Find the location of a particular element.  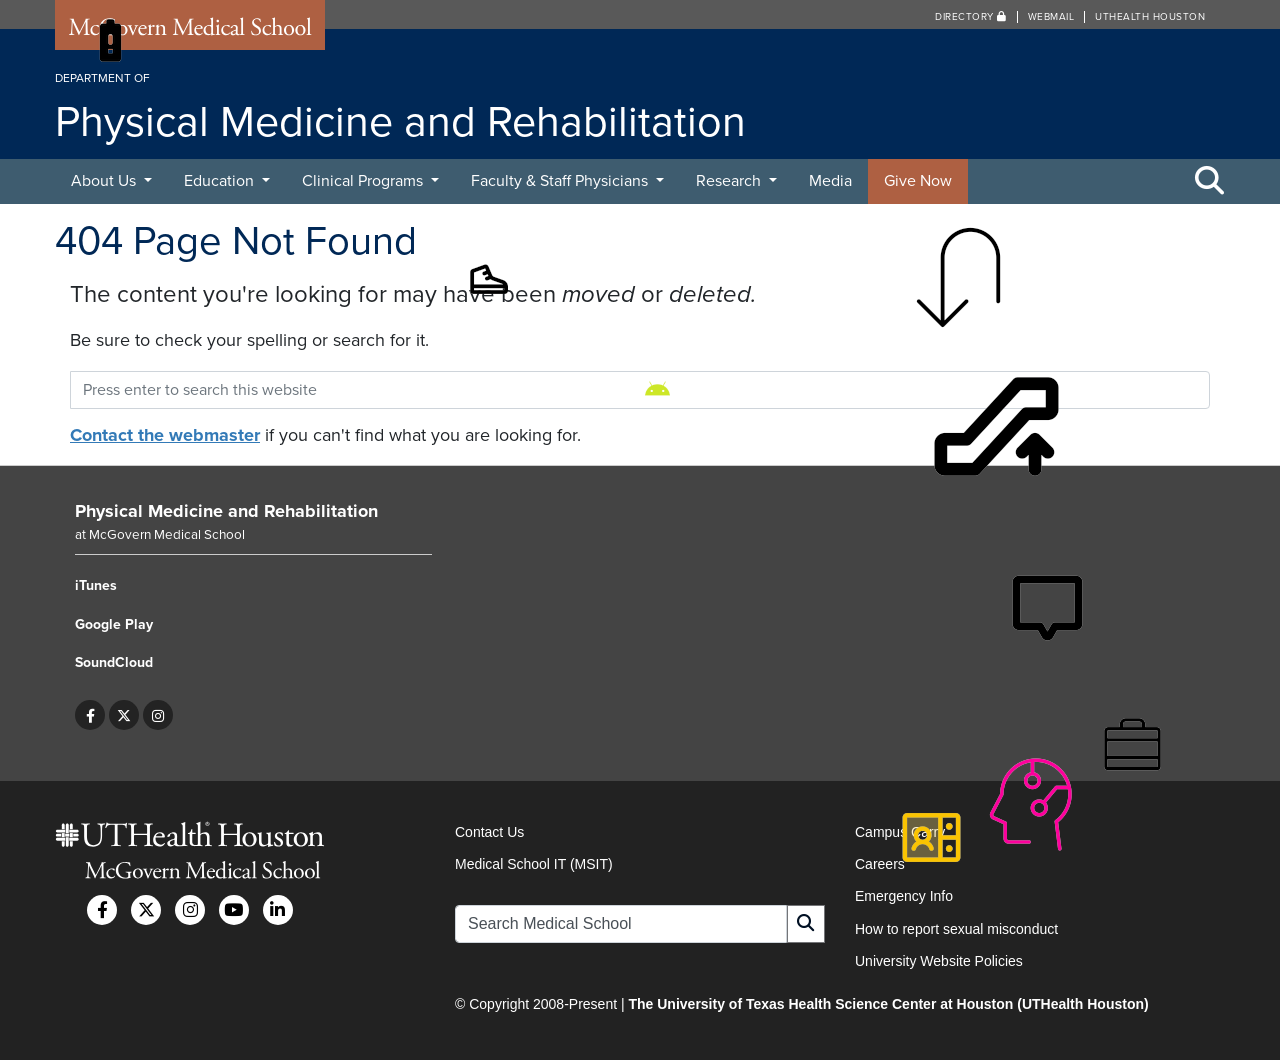

indicates escalator going up is located at coordinates (996, 426).